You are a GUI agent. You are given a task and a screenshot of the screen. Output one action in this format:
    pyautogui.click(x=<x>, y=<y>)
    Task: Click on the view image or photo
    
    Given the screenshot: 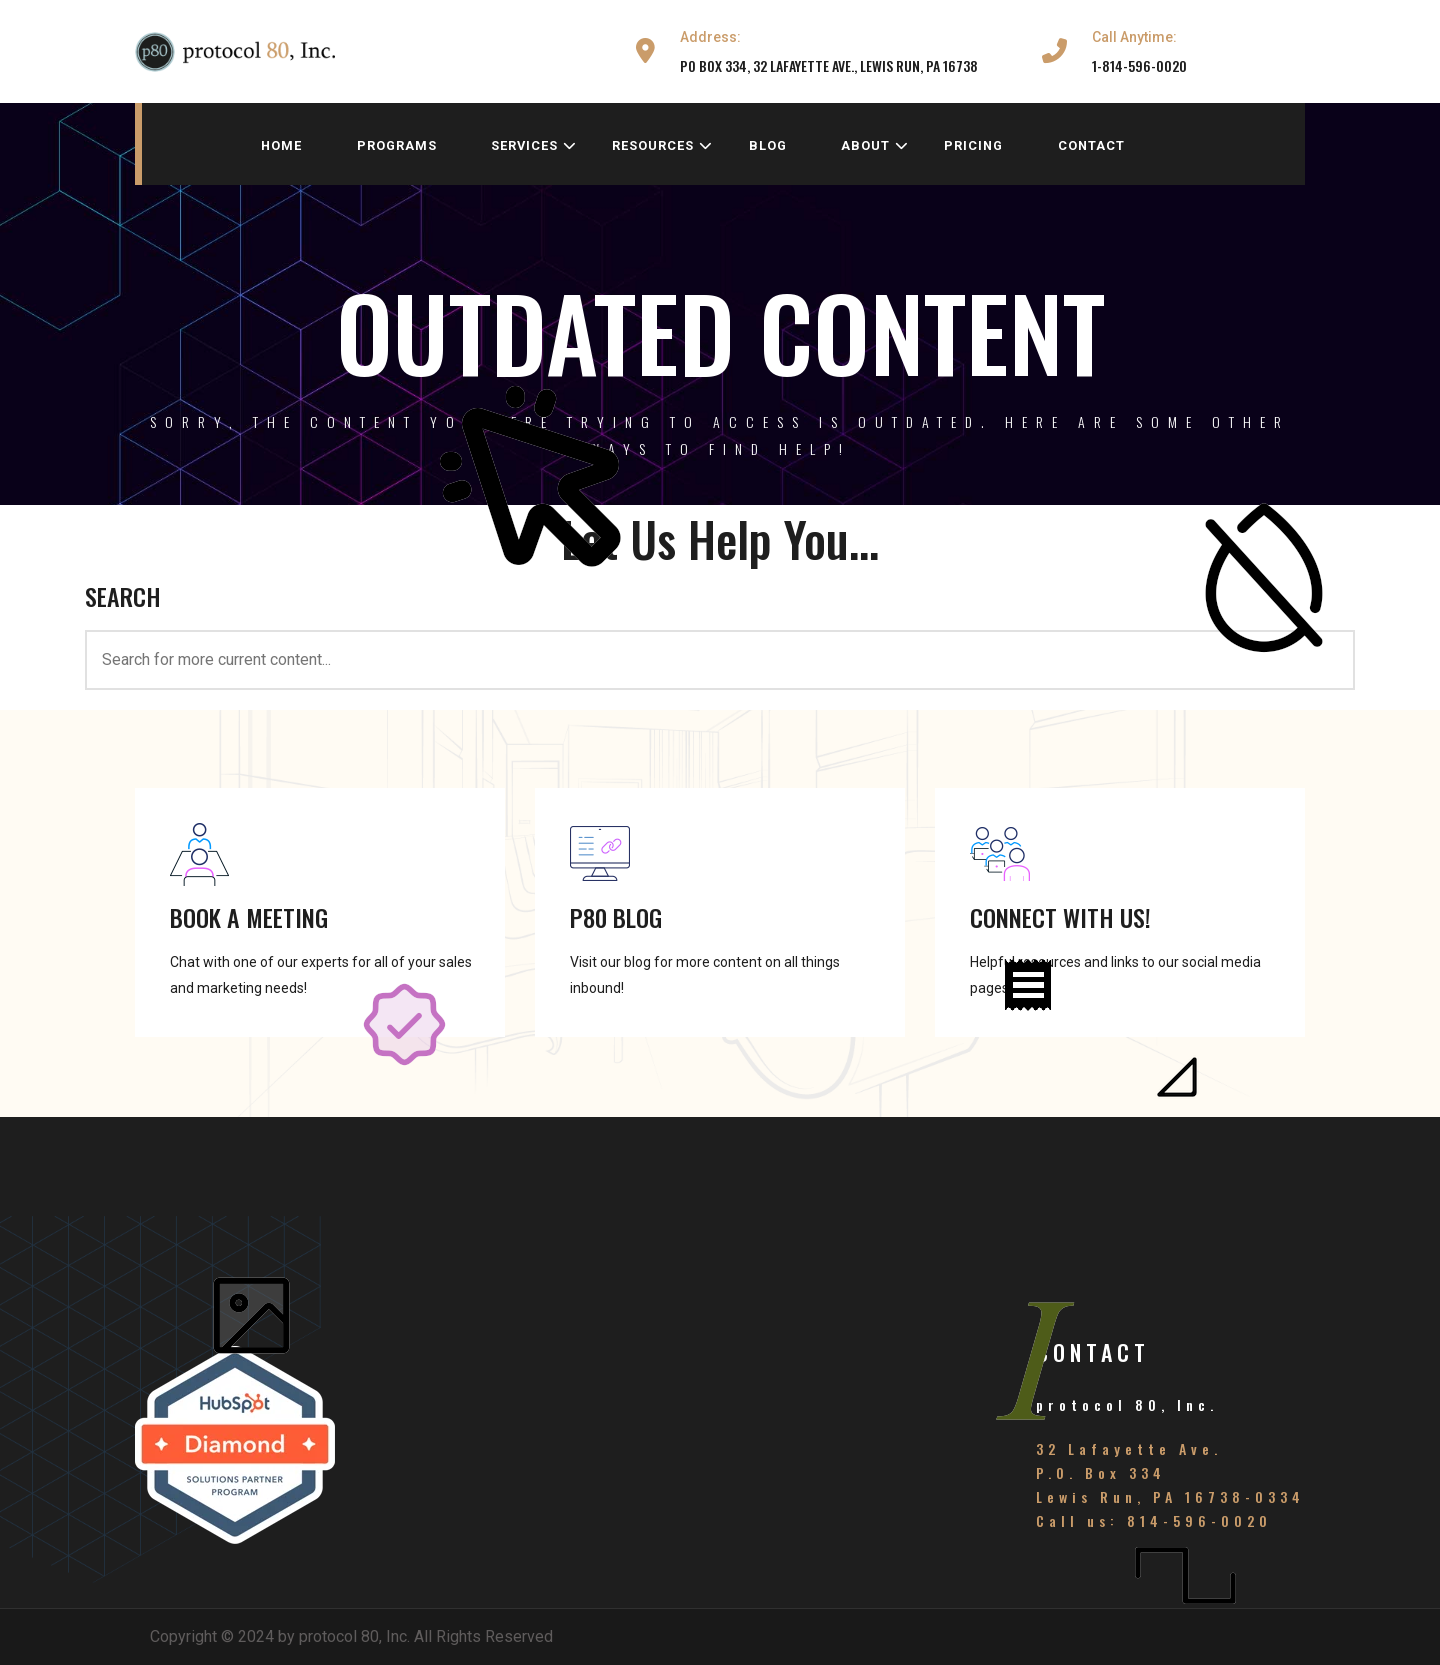 What is the action you would take?
    pyautogui.click(x=251, y=1315)
    